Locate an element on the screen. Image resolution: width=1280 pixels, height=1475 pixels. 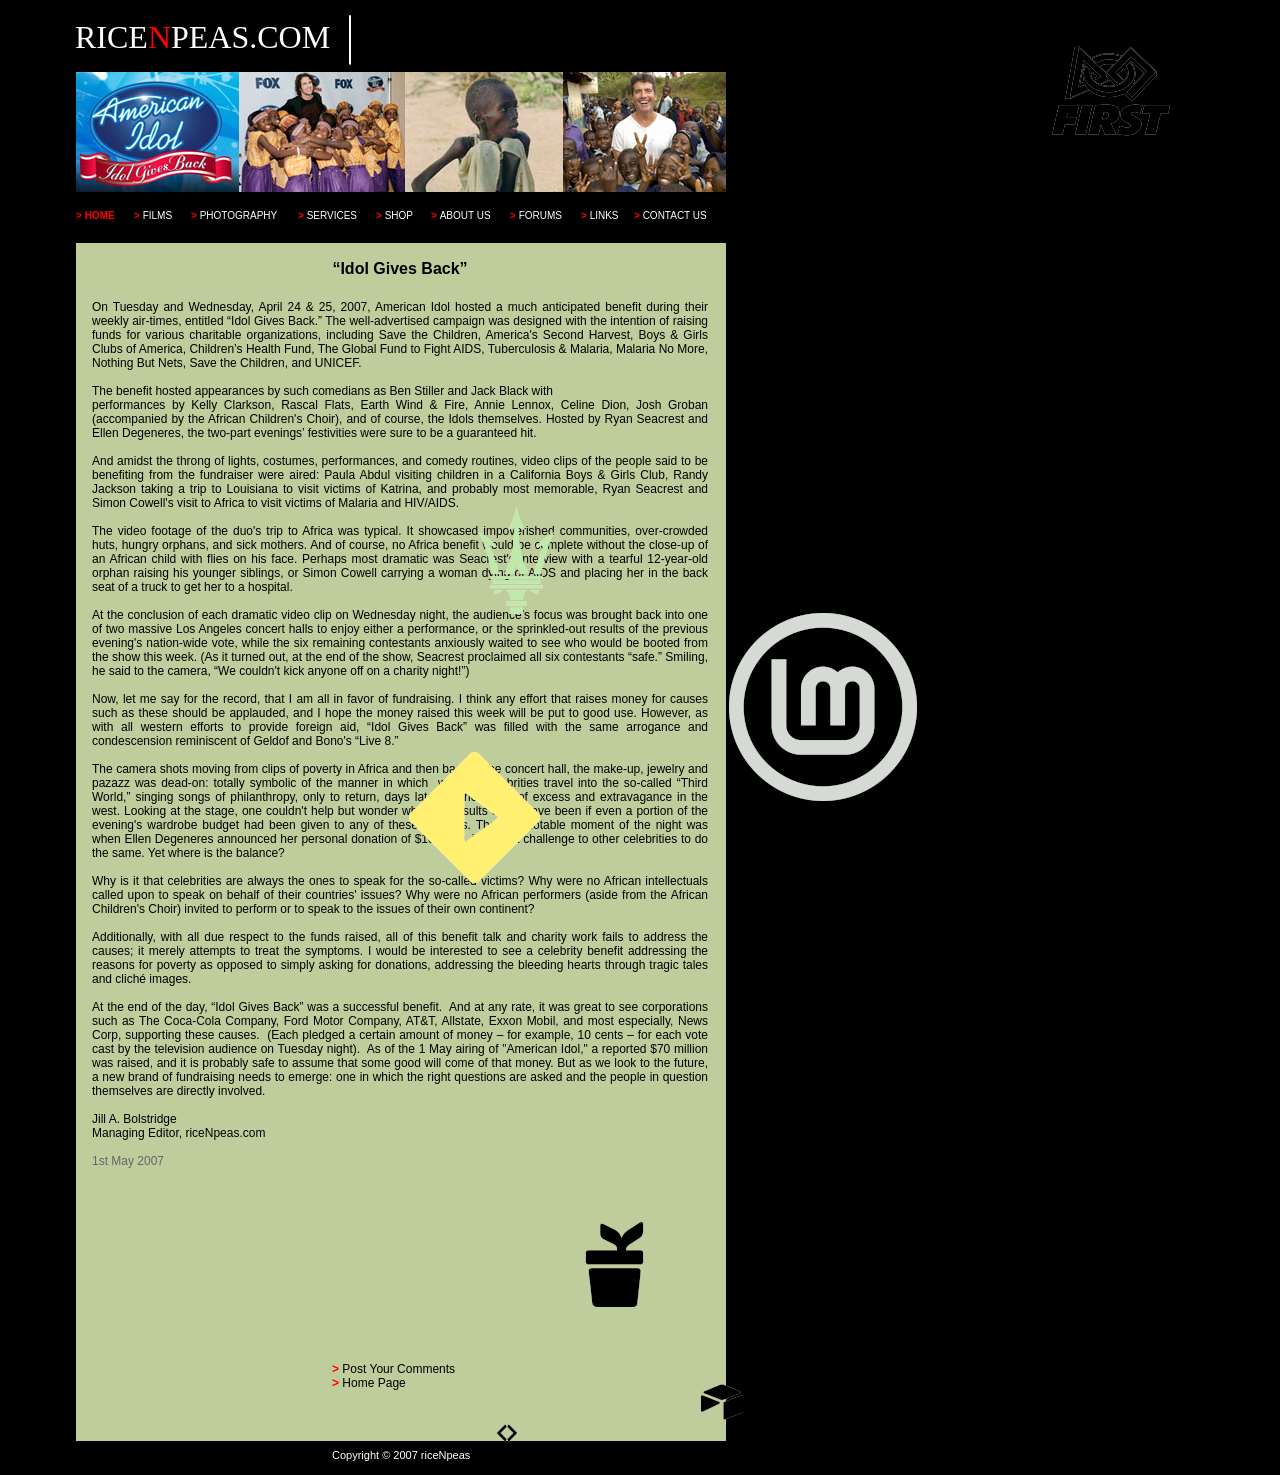
Linux Mint operating system logo is located at coordinates (823, 707).